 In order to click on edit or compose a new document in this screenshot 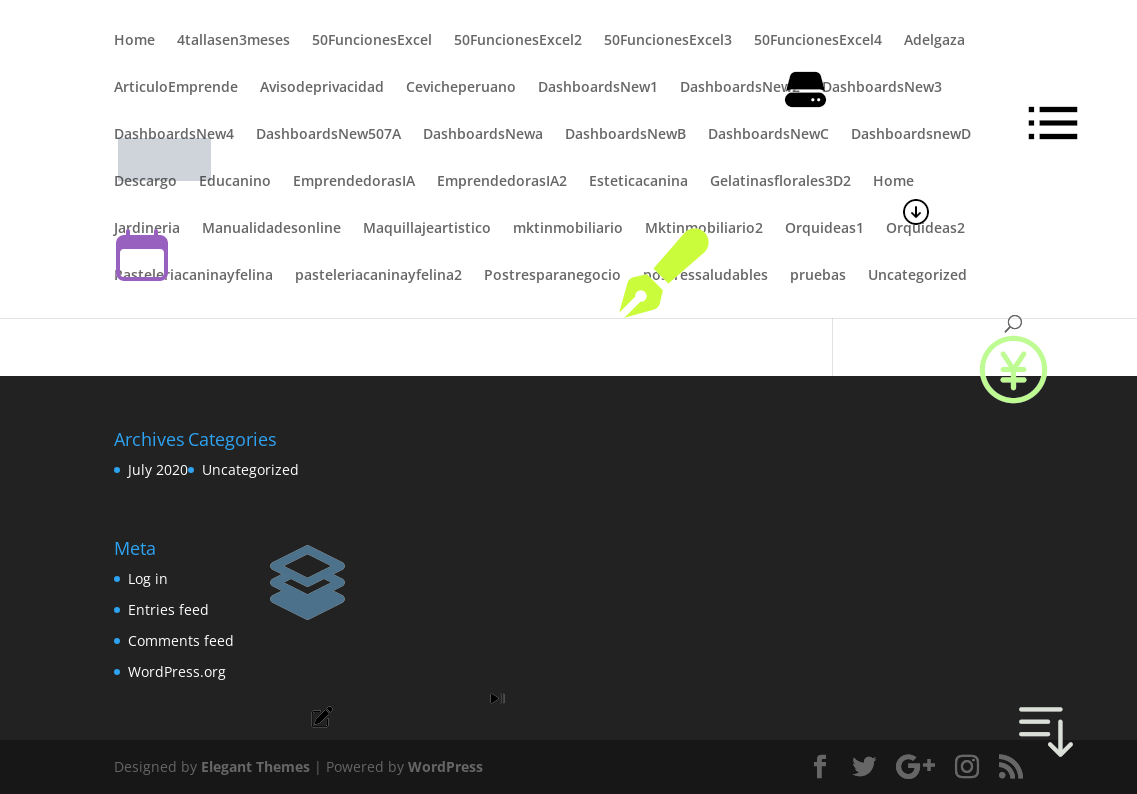, I will do `click(321, 717)`.